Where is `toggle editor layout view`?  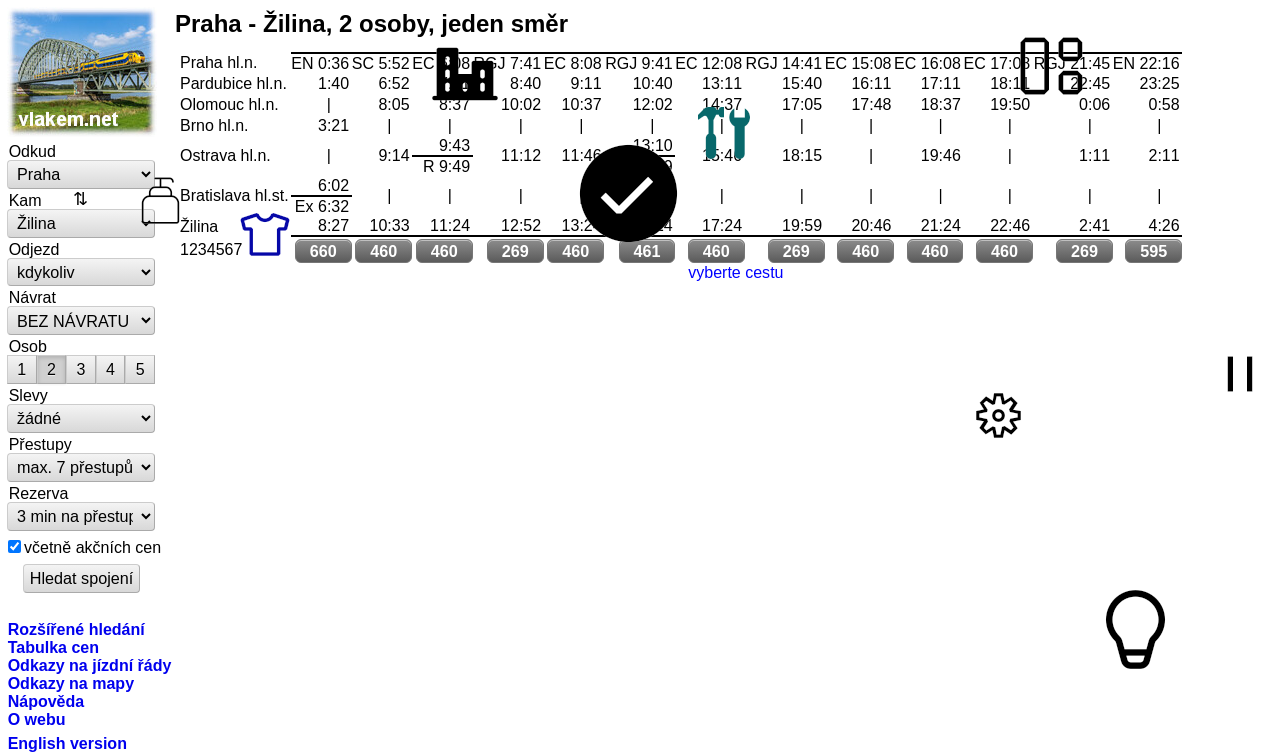
toggle editor layout view is located at coordinates (1049, 66).